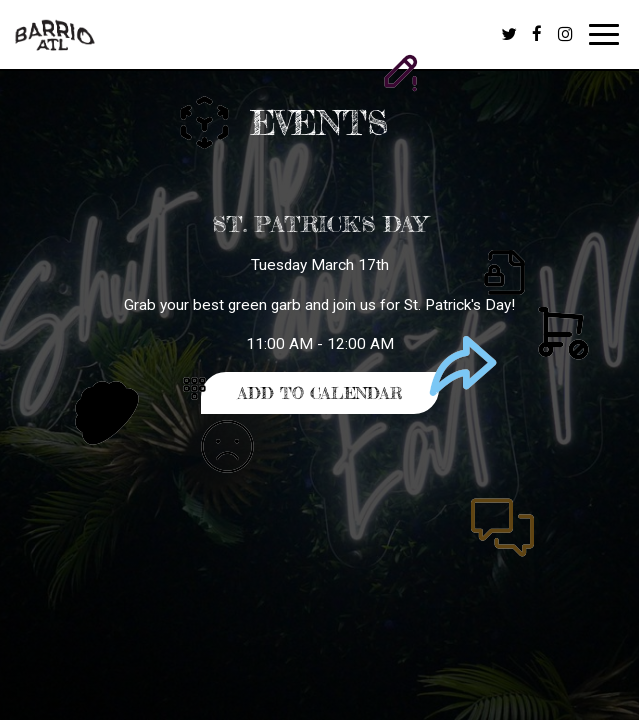 This screenshot has height=720, width=639. Describe the element at coordinates (463, 366) in the screenshot. I see `share content with others` at that location.